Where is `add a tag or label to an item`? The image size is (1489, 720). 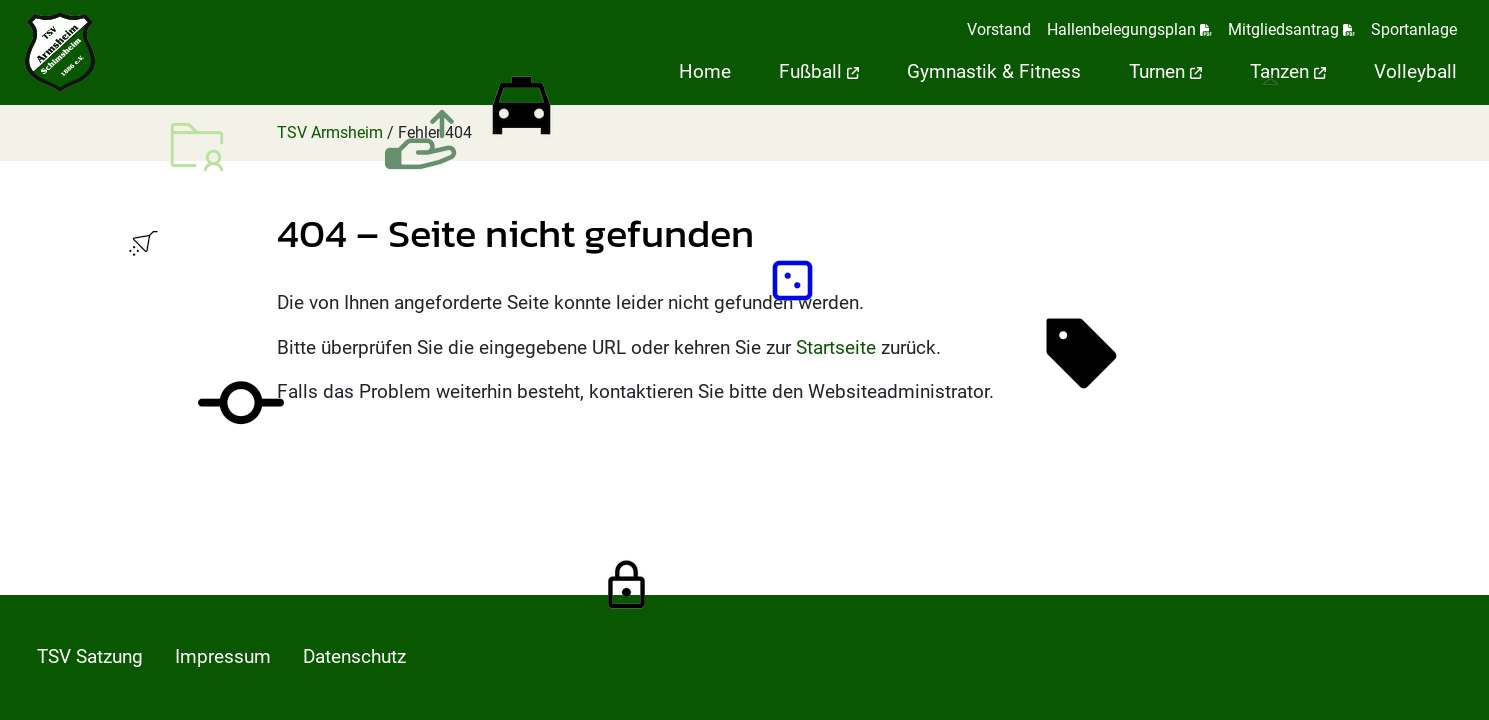 add a tag or label to an item is located at coordinates (1077, 349).